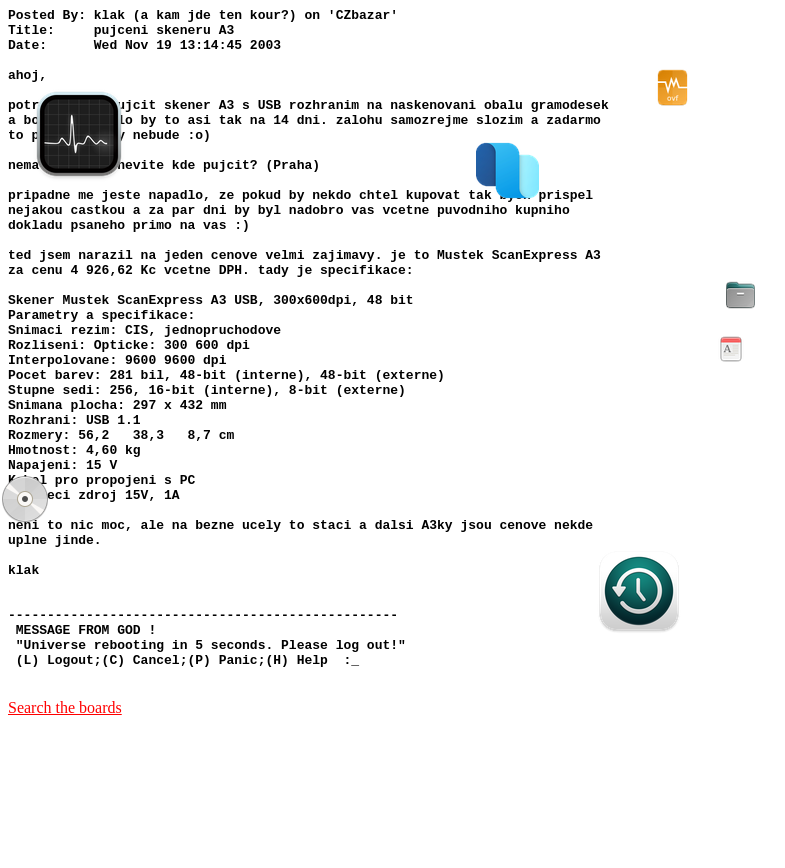 This screenshot has height=868, width=785. Describe the element at coordinates (25, 499) in the screenshot. I see `unmount or eject a CD/DVD disc` at that location.